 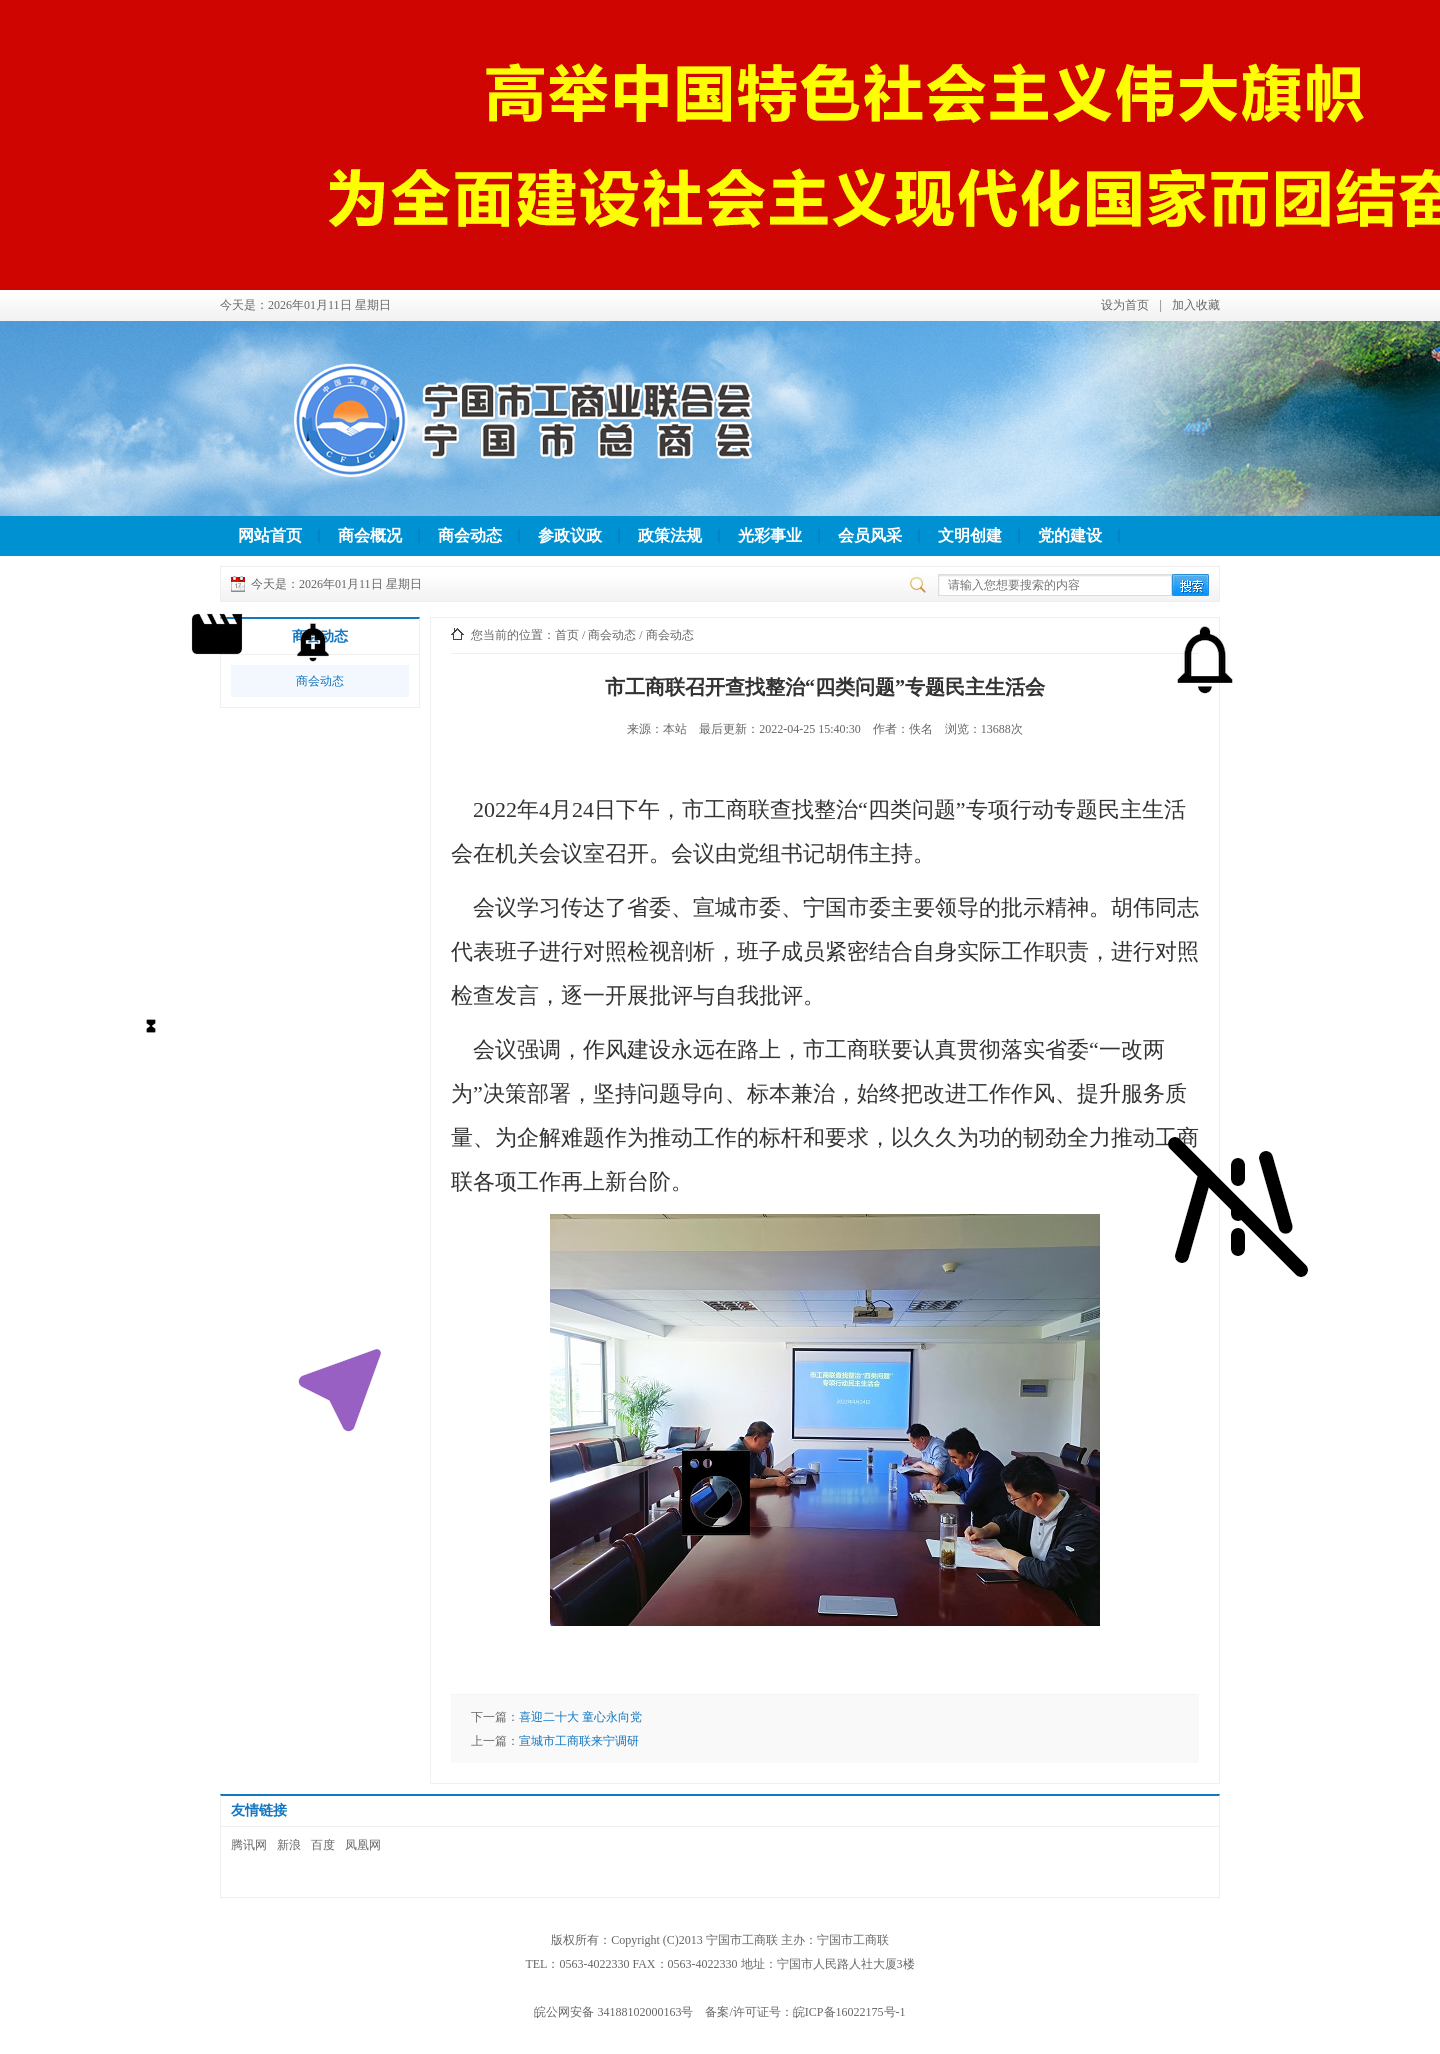 What do you see at coordinates (217, 634) in the screenshot?
I see `access video or movie content` at bounding box center [217, 634].